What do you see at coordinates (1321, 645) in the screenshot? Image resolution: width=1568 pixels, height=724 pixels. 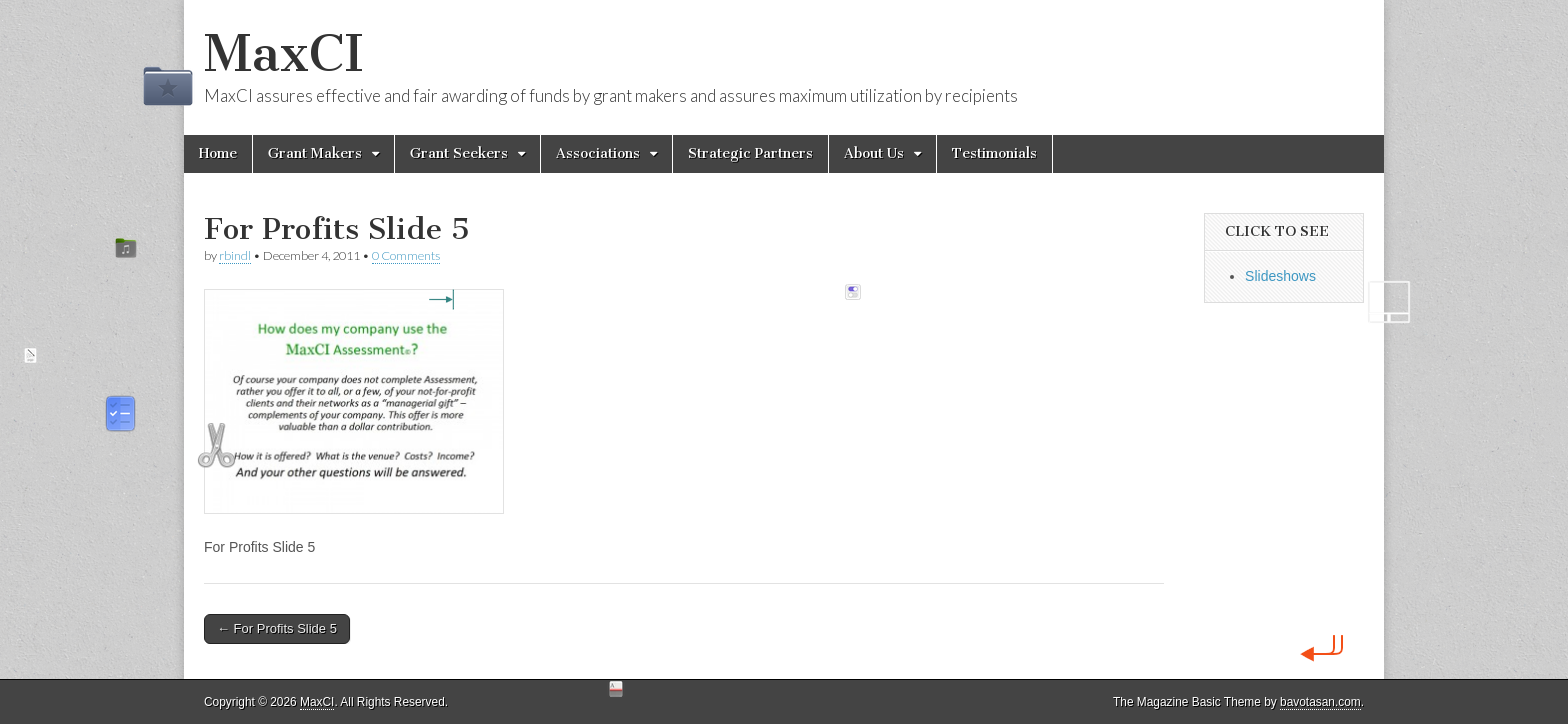 I see `reply to all recipients in an email thread` at bounding box center [1321, 645].